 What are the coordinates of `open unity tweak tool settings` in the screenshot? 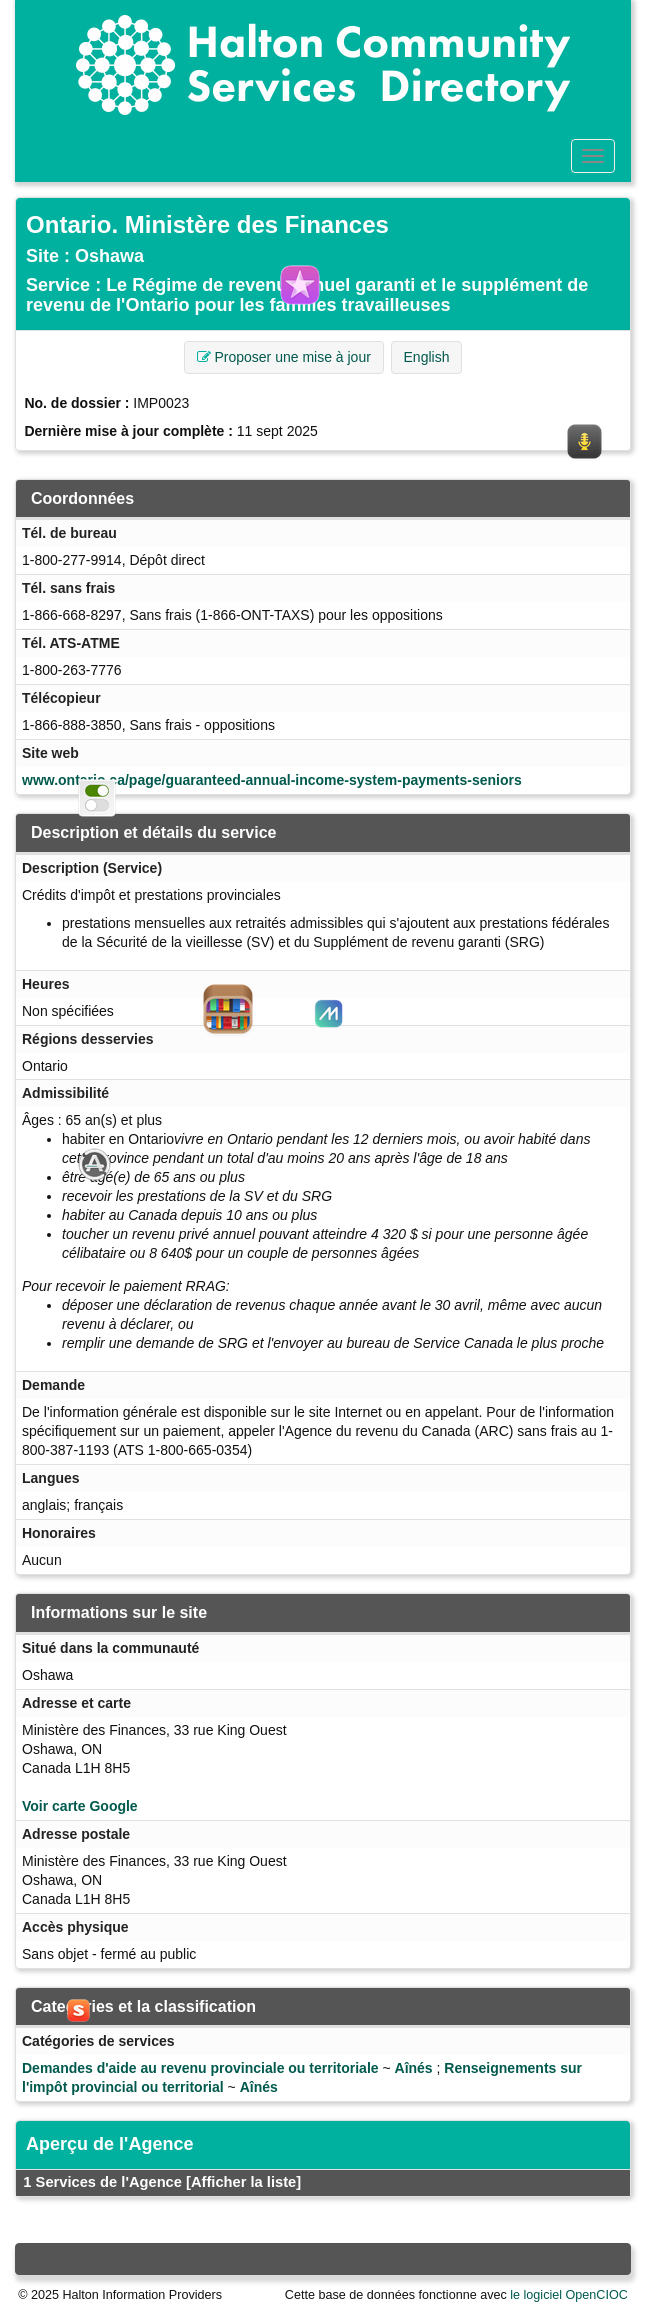 It's located at (97, 798).